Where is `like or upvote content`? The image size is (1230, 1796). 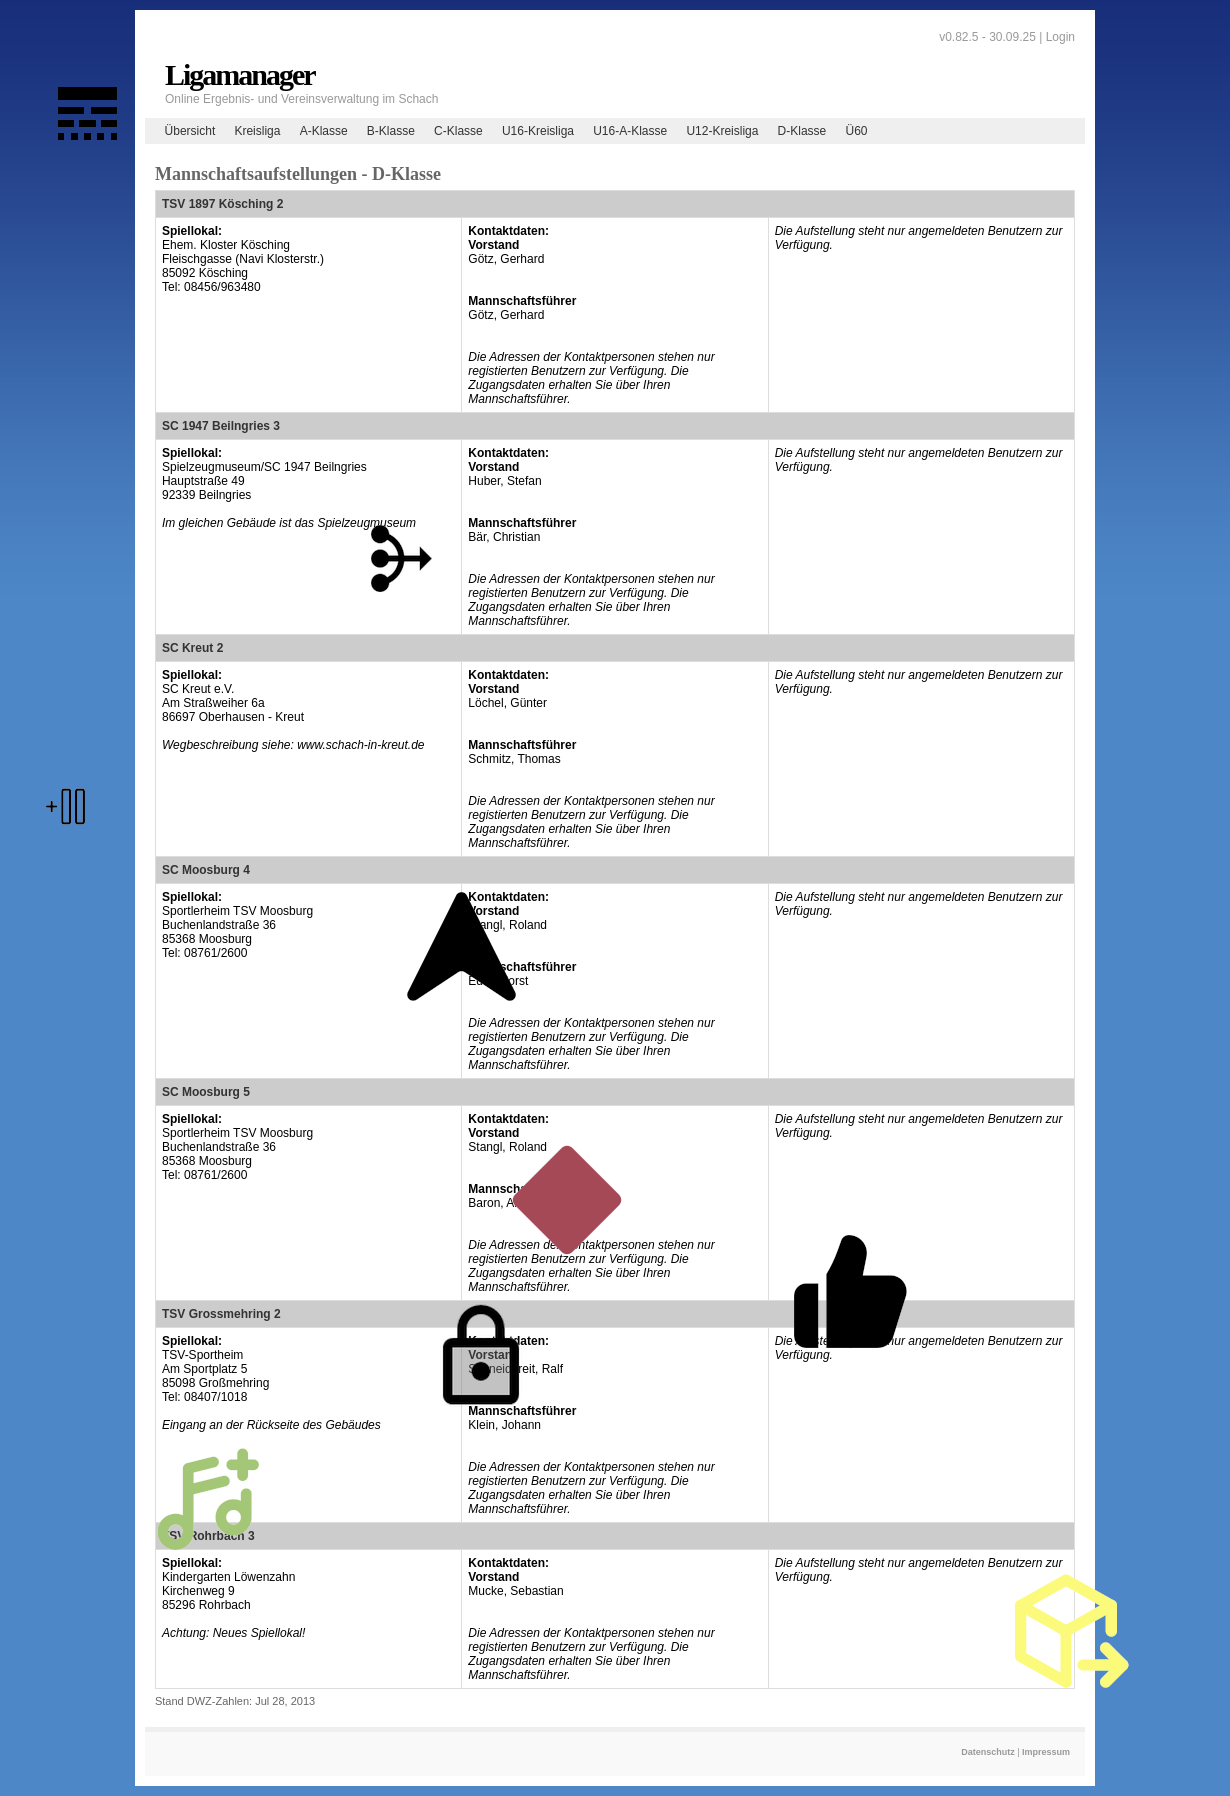 like or upvote content is located at coordinates (850, 1291).